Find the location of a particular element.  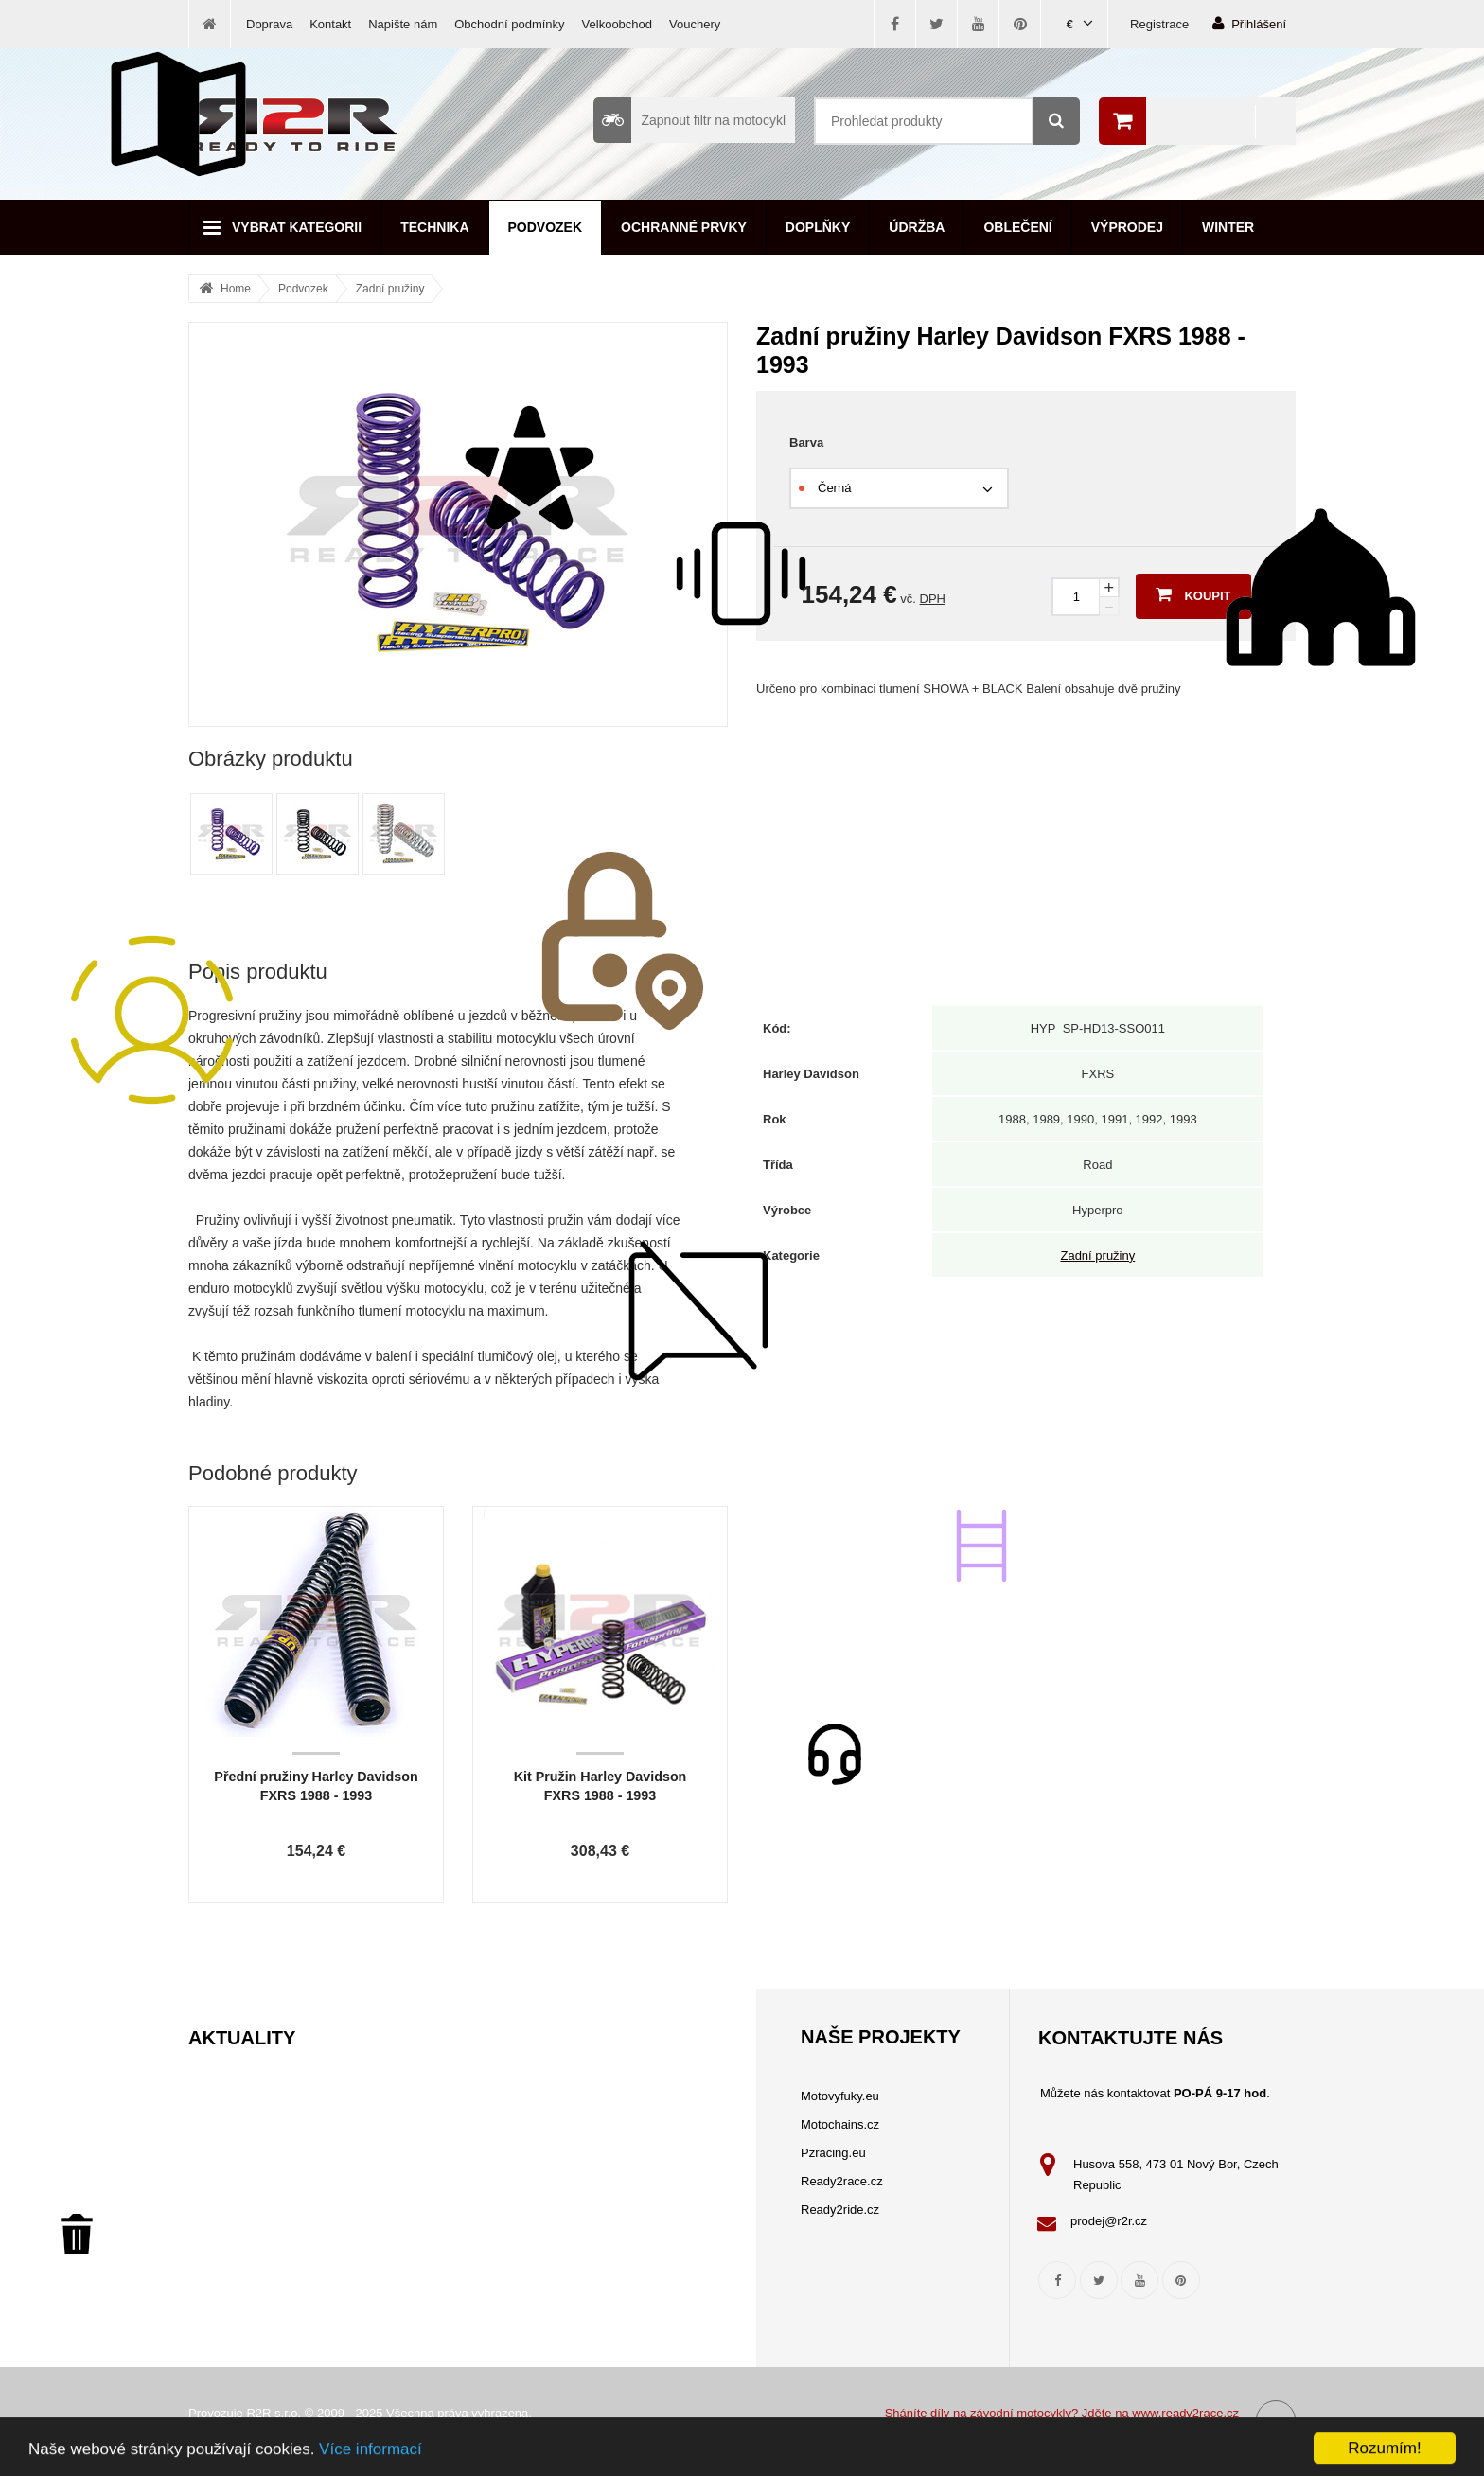

find nearby mosques is located at coordinates (1320, 596).